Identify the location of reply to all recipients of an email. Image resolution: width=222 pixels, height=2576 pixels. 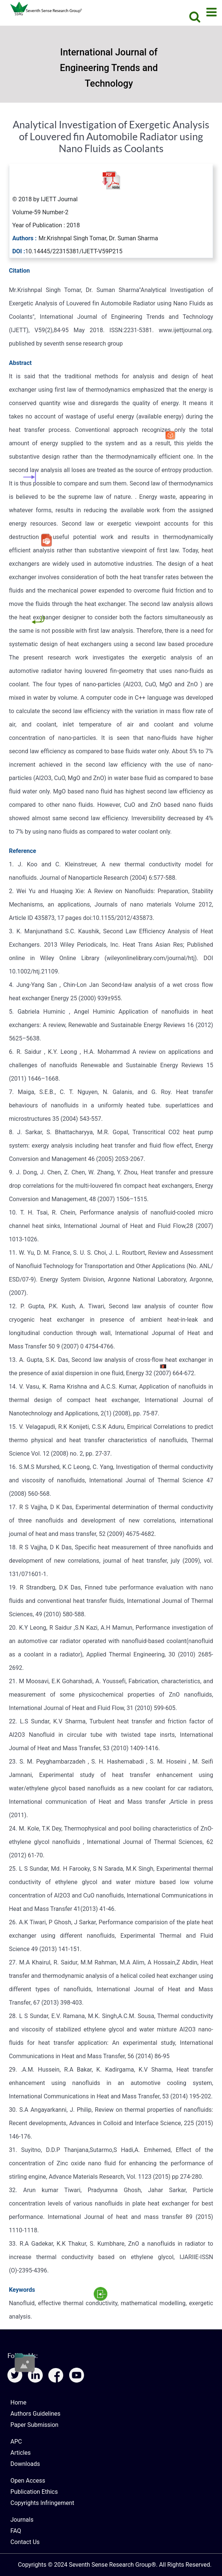
(38, 619).